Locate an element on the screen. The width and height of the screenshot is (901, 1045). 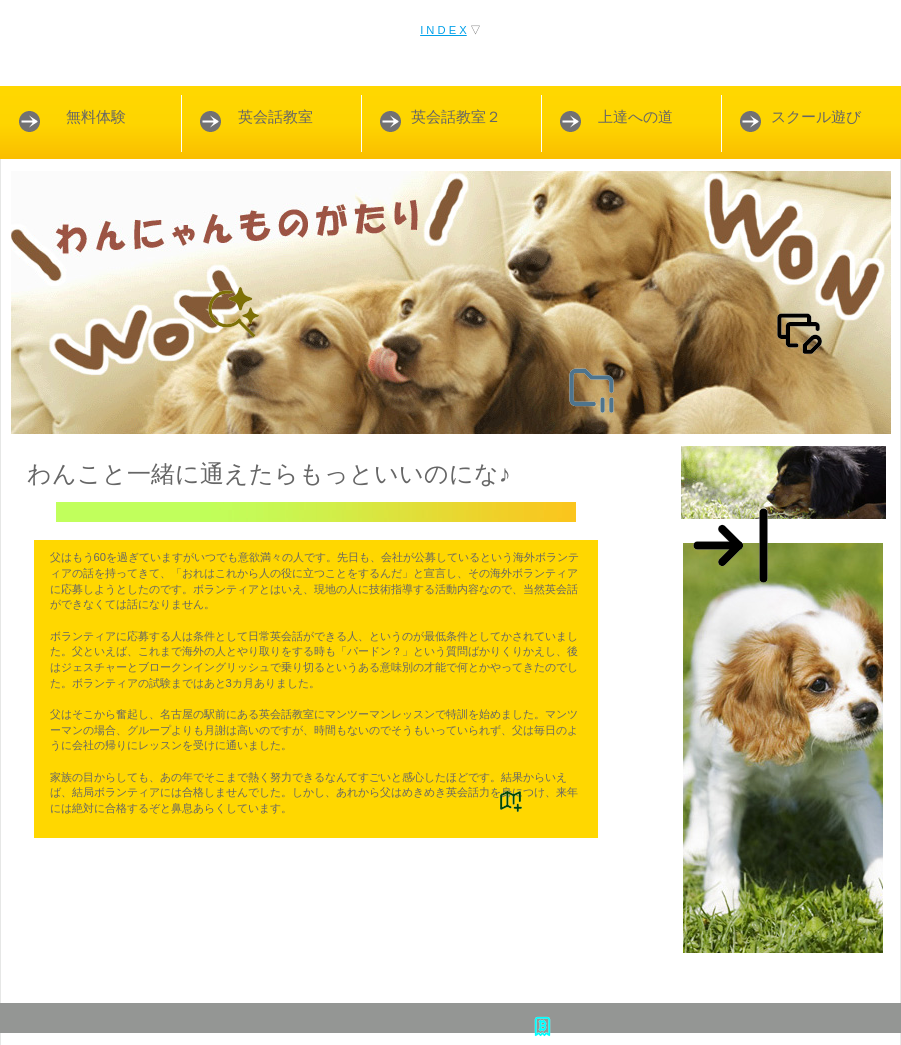
edit payment or cash transaction details is located at coordinates (798, 330).